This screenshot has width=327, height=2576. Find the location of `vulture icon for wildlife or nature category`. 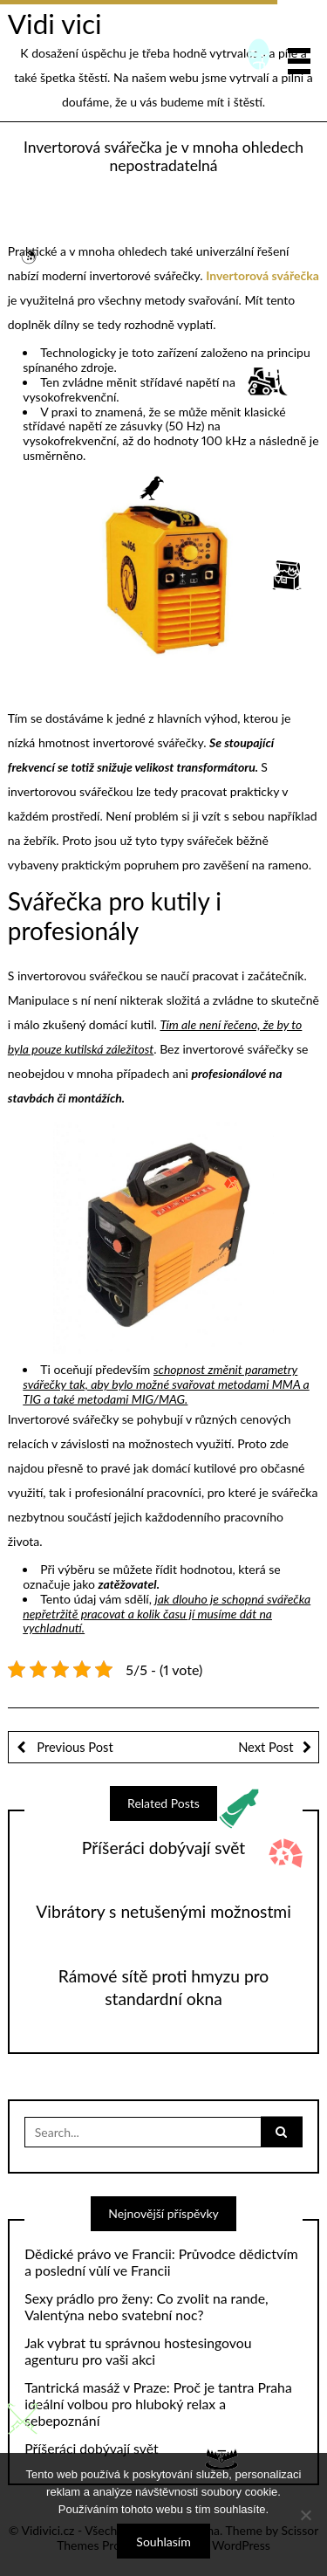

vulture icon for wildlife or nature category is located at coordinates (152, 488).